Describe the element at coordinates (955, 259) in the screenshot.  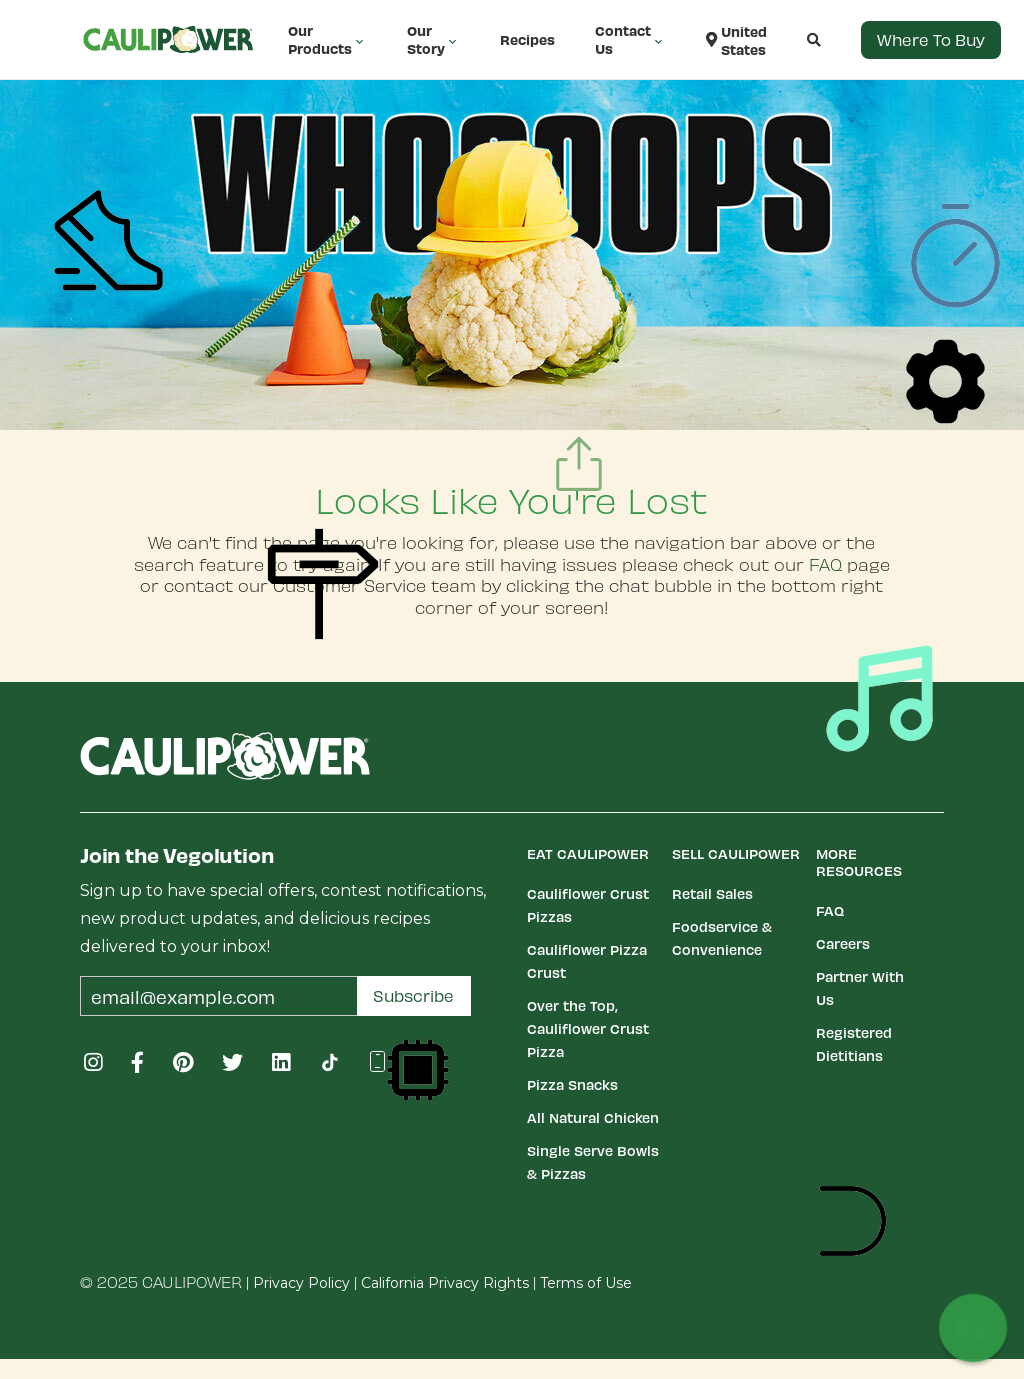
I see `start or set a timer` at that location.